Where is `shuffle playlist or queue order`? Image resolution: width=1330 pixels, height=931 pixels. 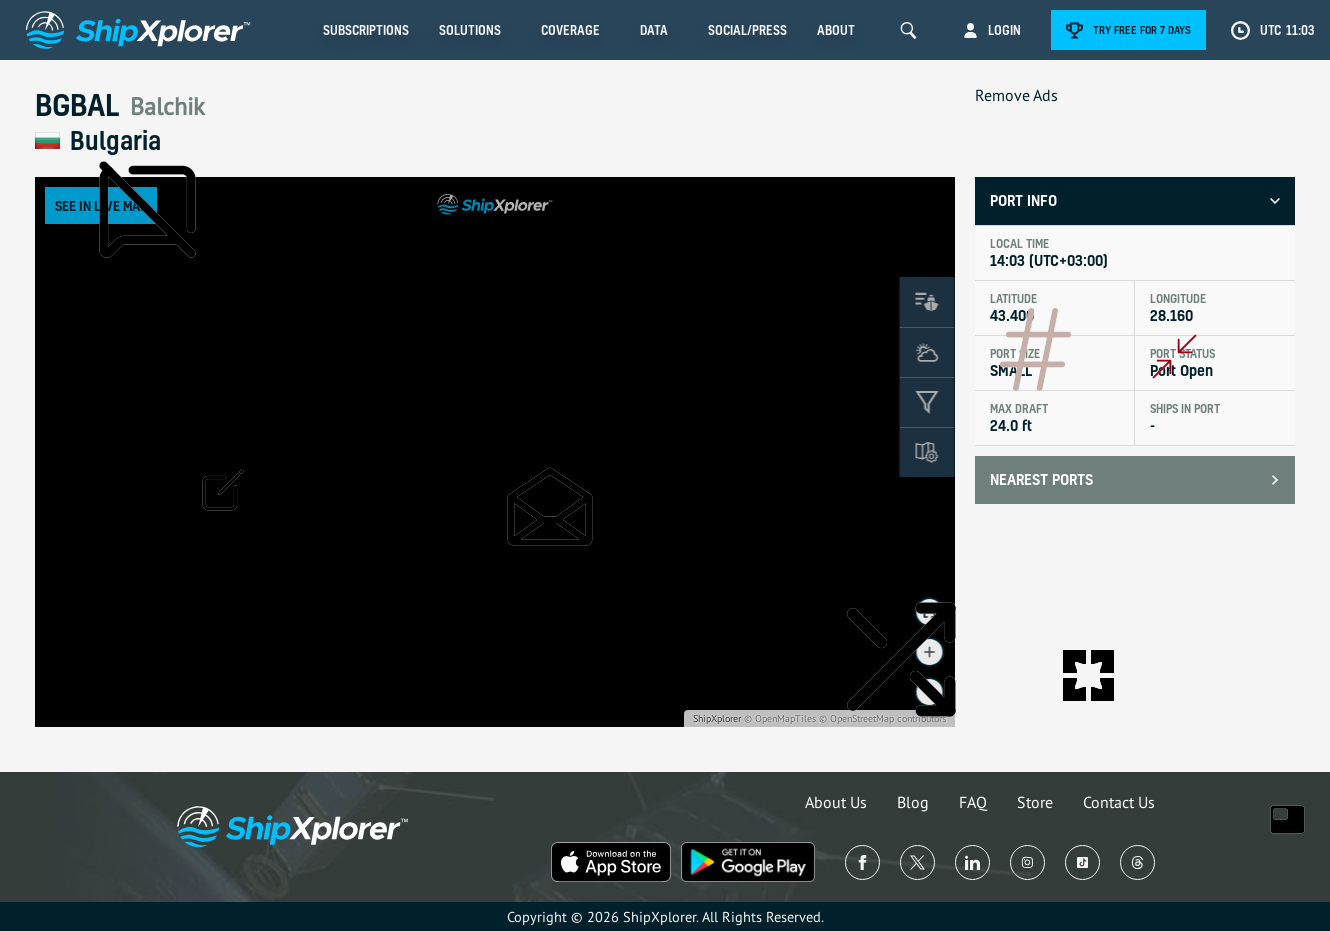
shuffle playlist or queue order is located at coordinates (898, 659).